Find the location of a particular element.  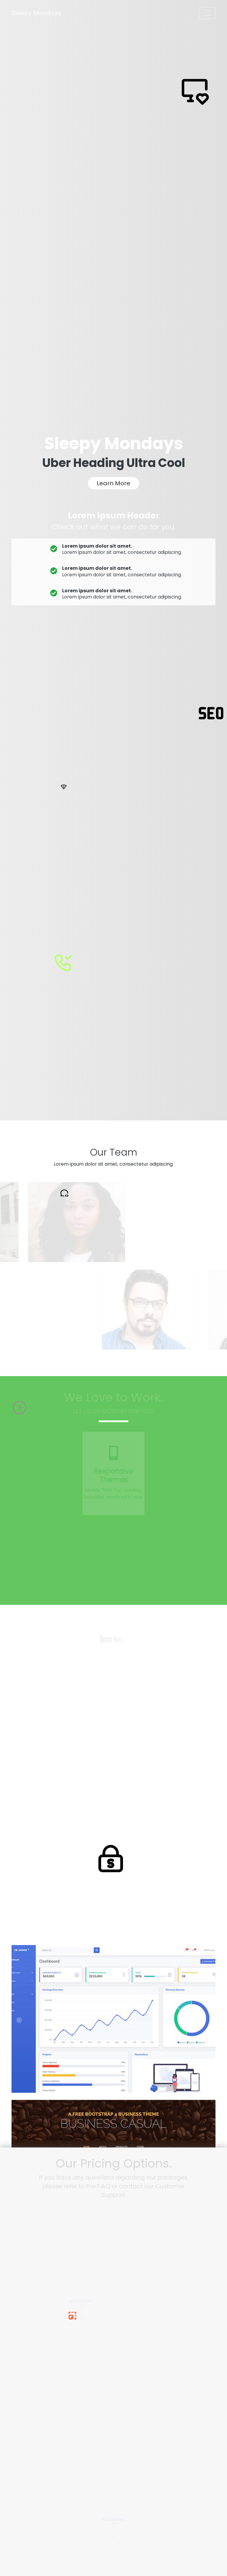

access search engine optimization tools is located at coordinates (211, 713).